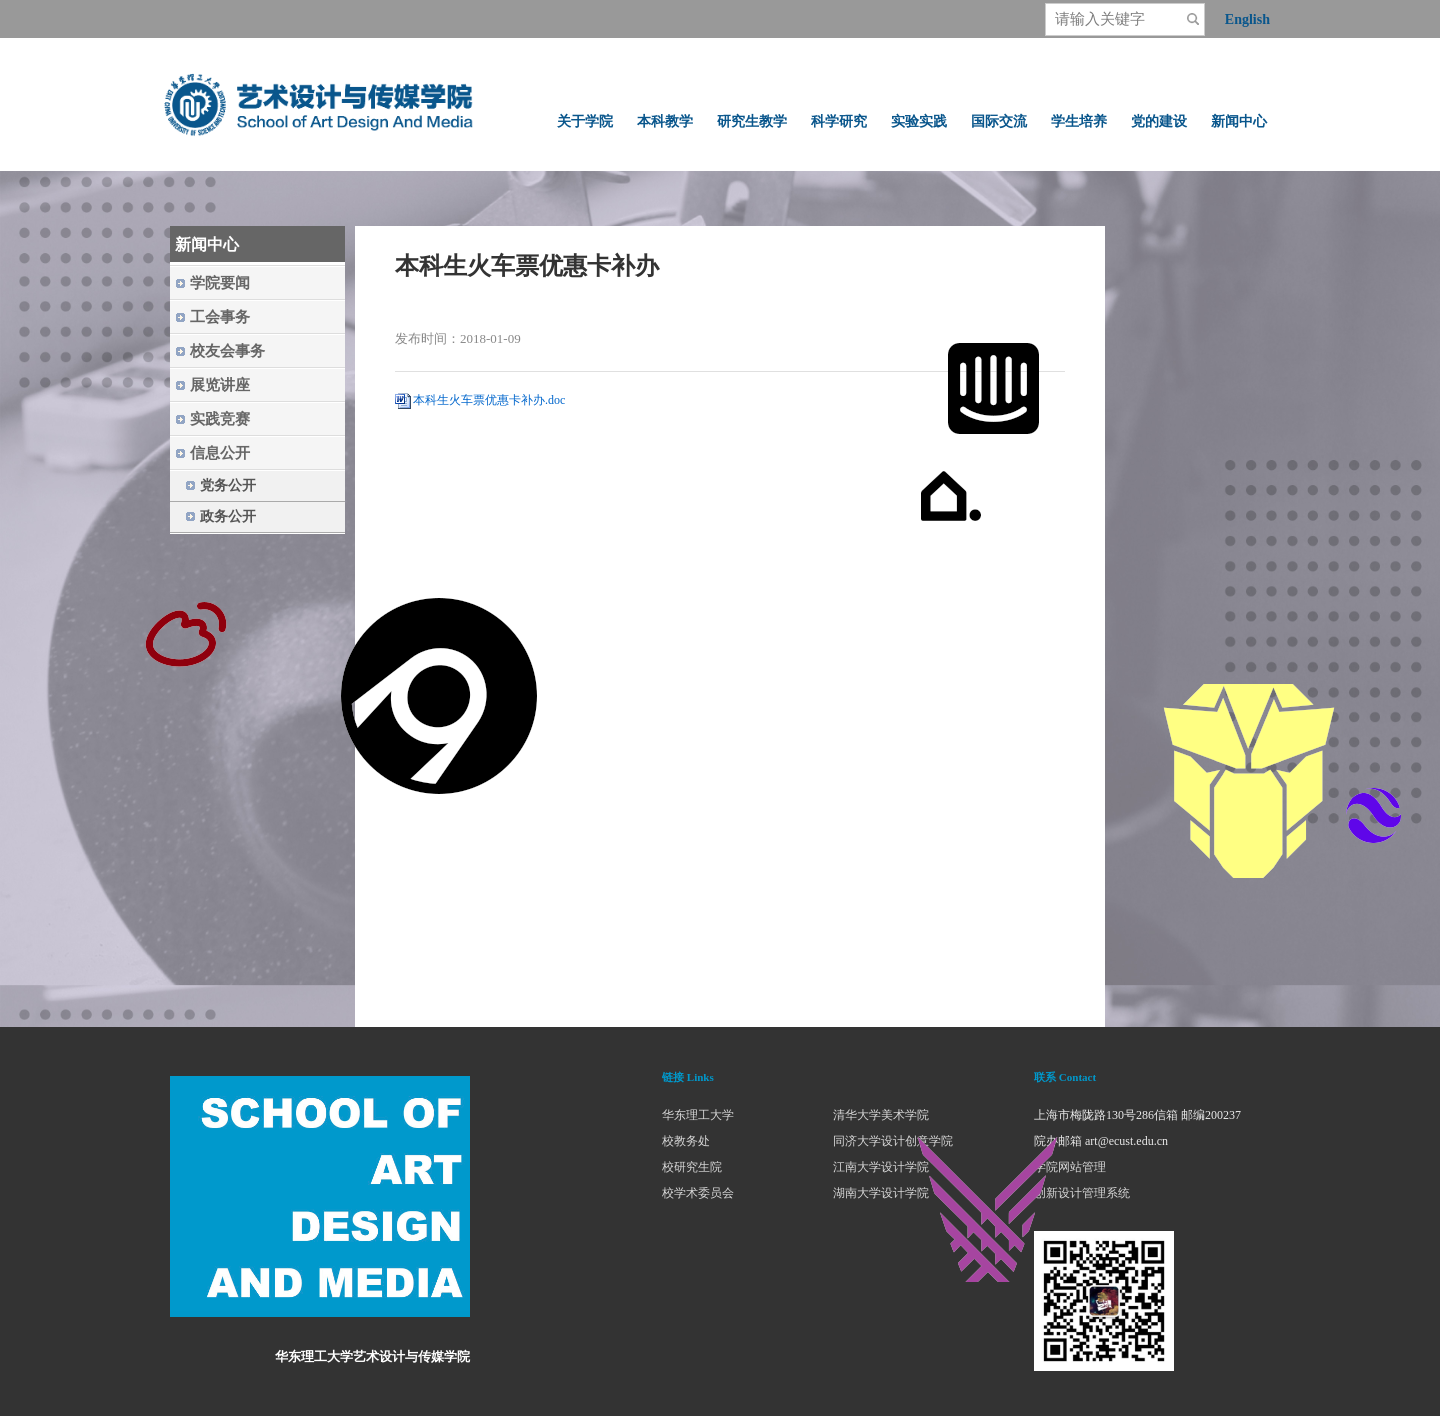 The image size is (1440, 1416). Describe the element at coordinates (987, 1209) in the screenshot. I see `the game awards official logo` at that location.